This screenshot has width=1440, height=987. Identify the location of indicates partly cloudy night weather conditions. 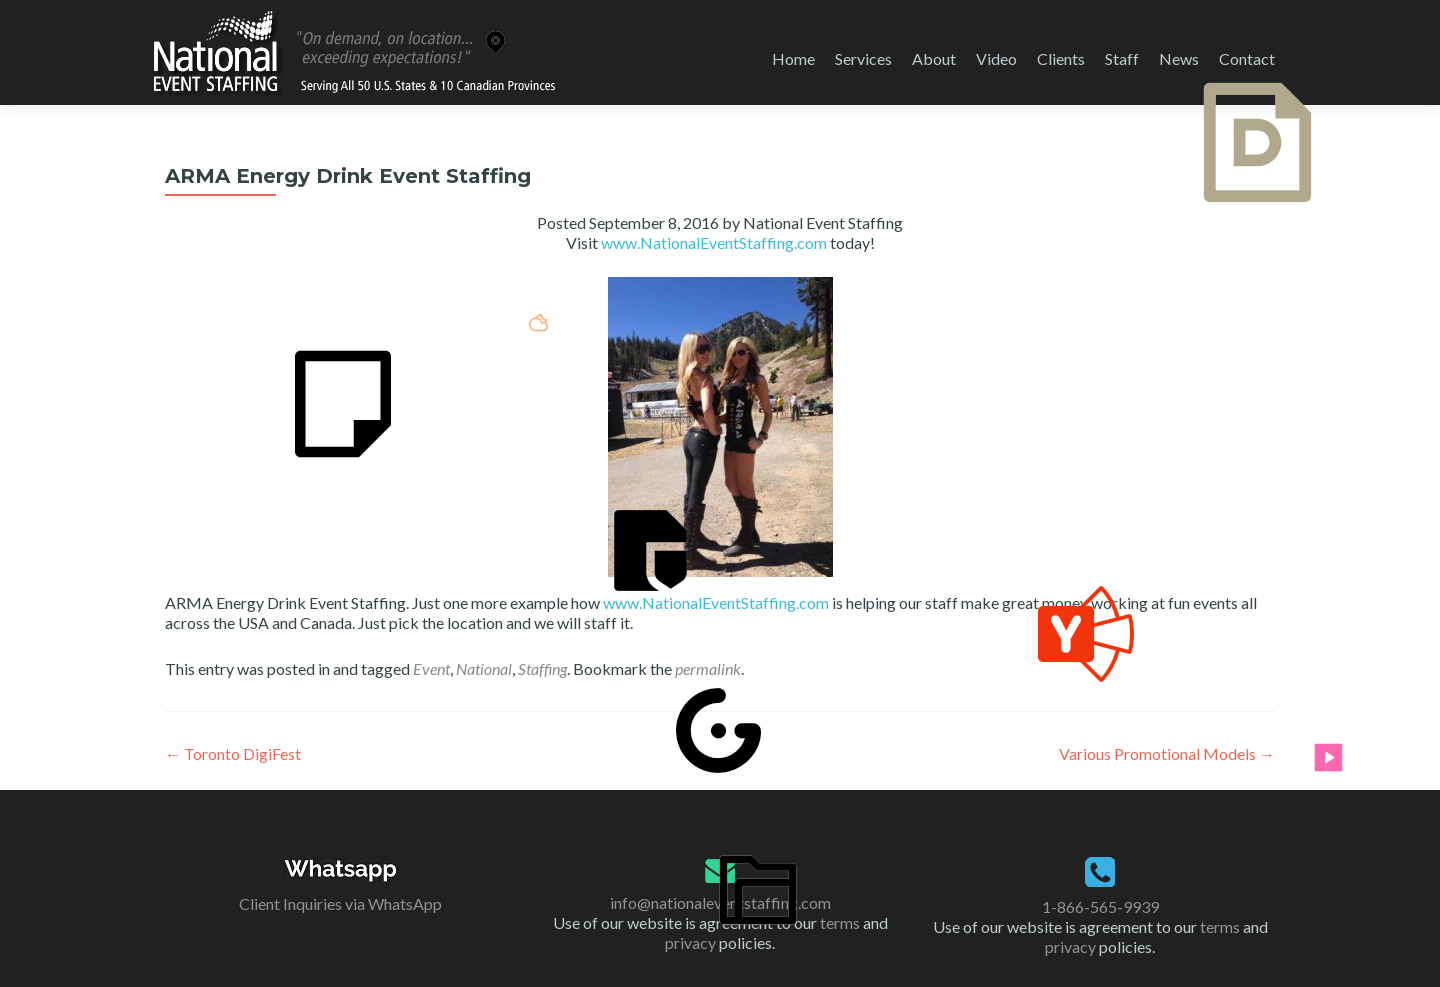
(538, 323).